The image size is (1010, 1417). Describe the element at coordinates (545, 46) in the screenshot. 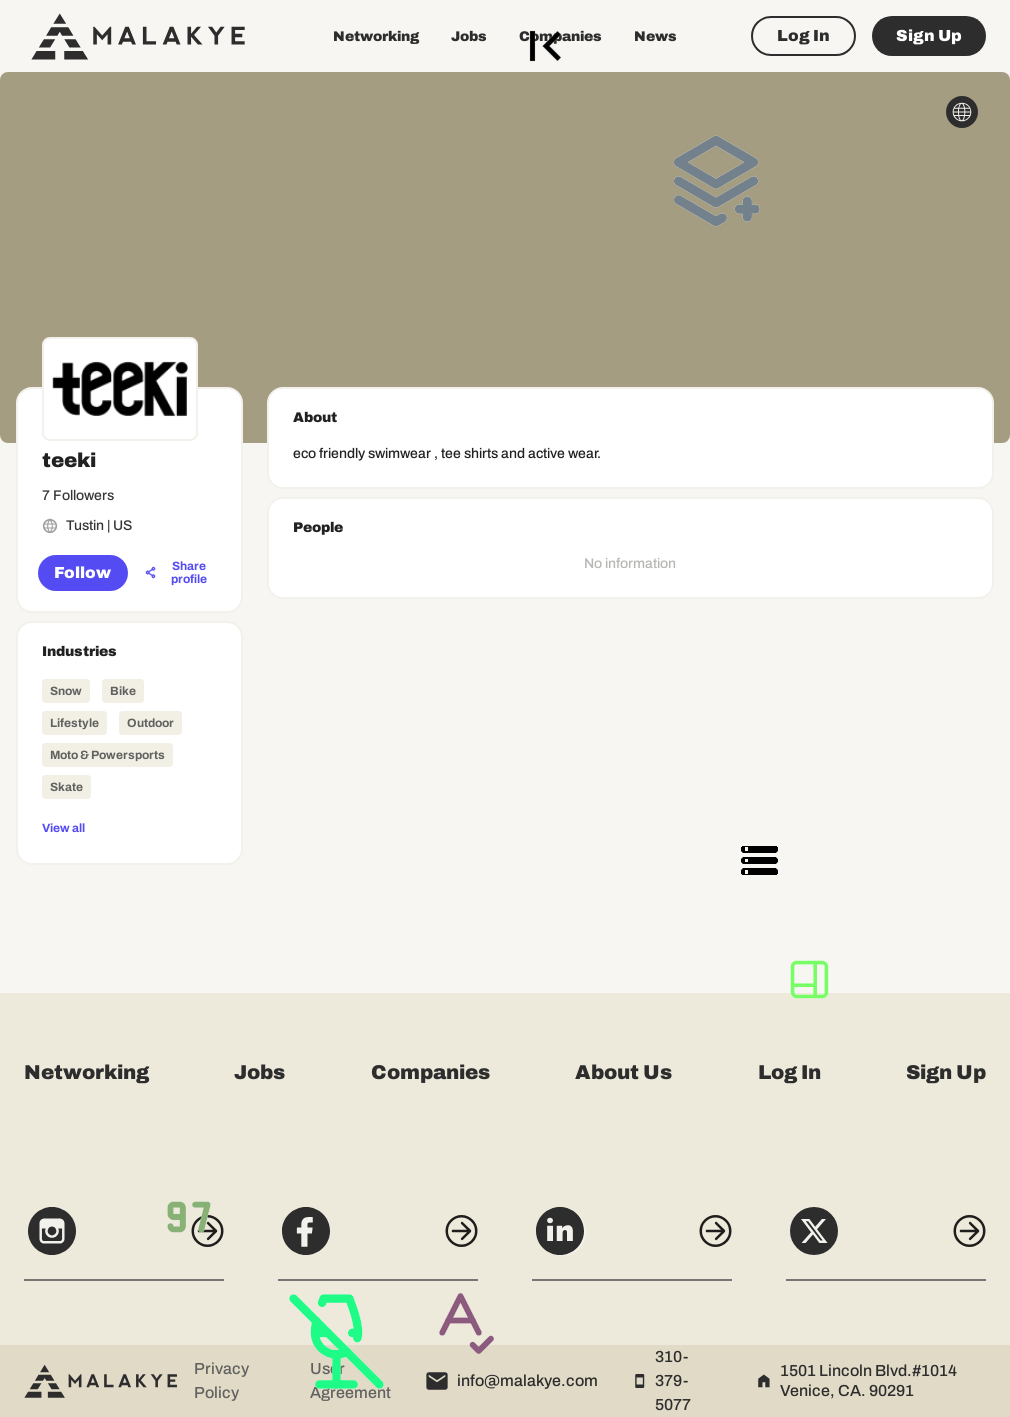

I see `go to first page` at that location.